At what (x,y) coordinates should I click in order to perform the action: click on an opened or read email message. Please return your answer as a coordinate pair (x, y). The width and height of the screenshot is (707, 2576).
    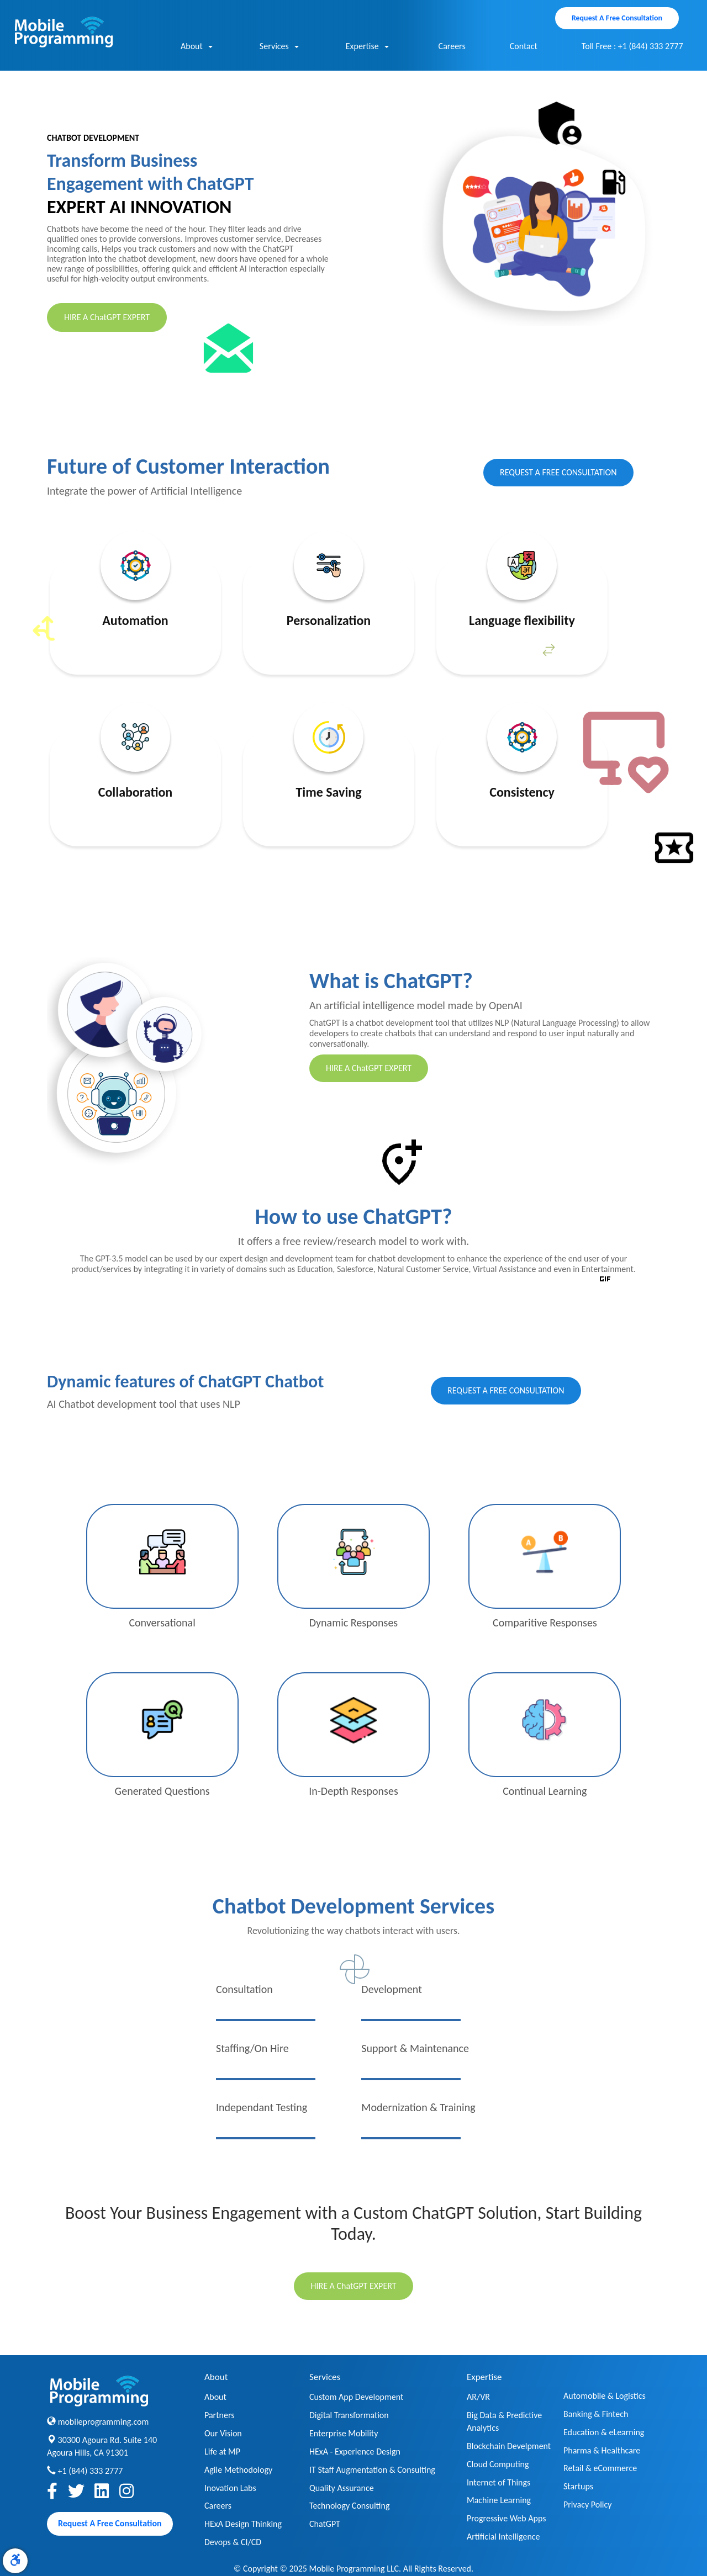
    Looking at the image, I should click on (228, 348).